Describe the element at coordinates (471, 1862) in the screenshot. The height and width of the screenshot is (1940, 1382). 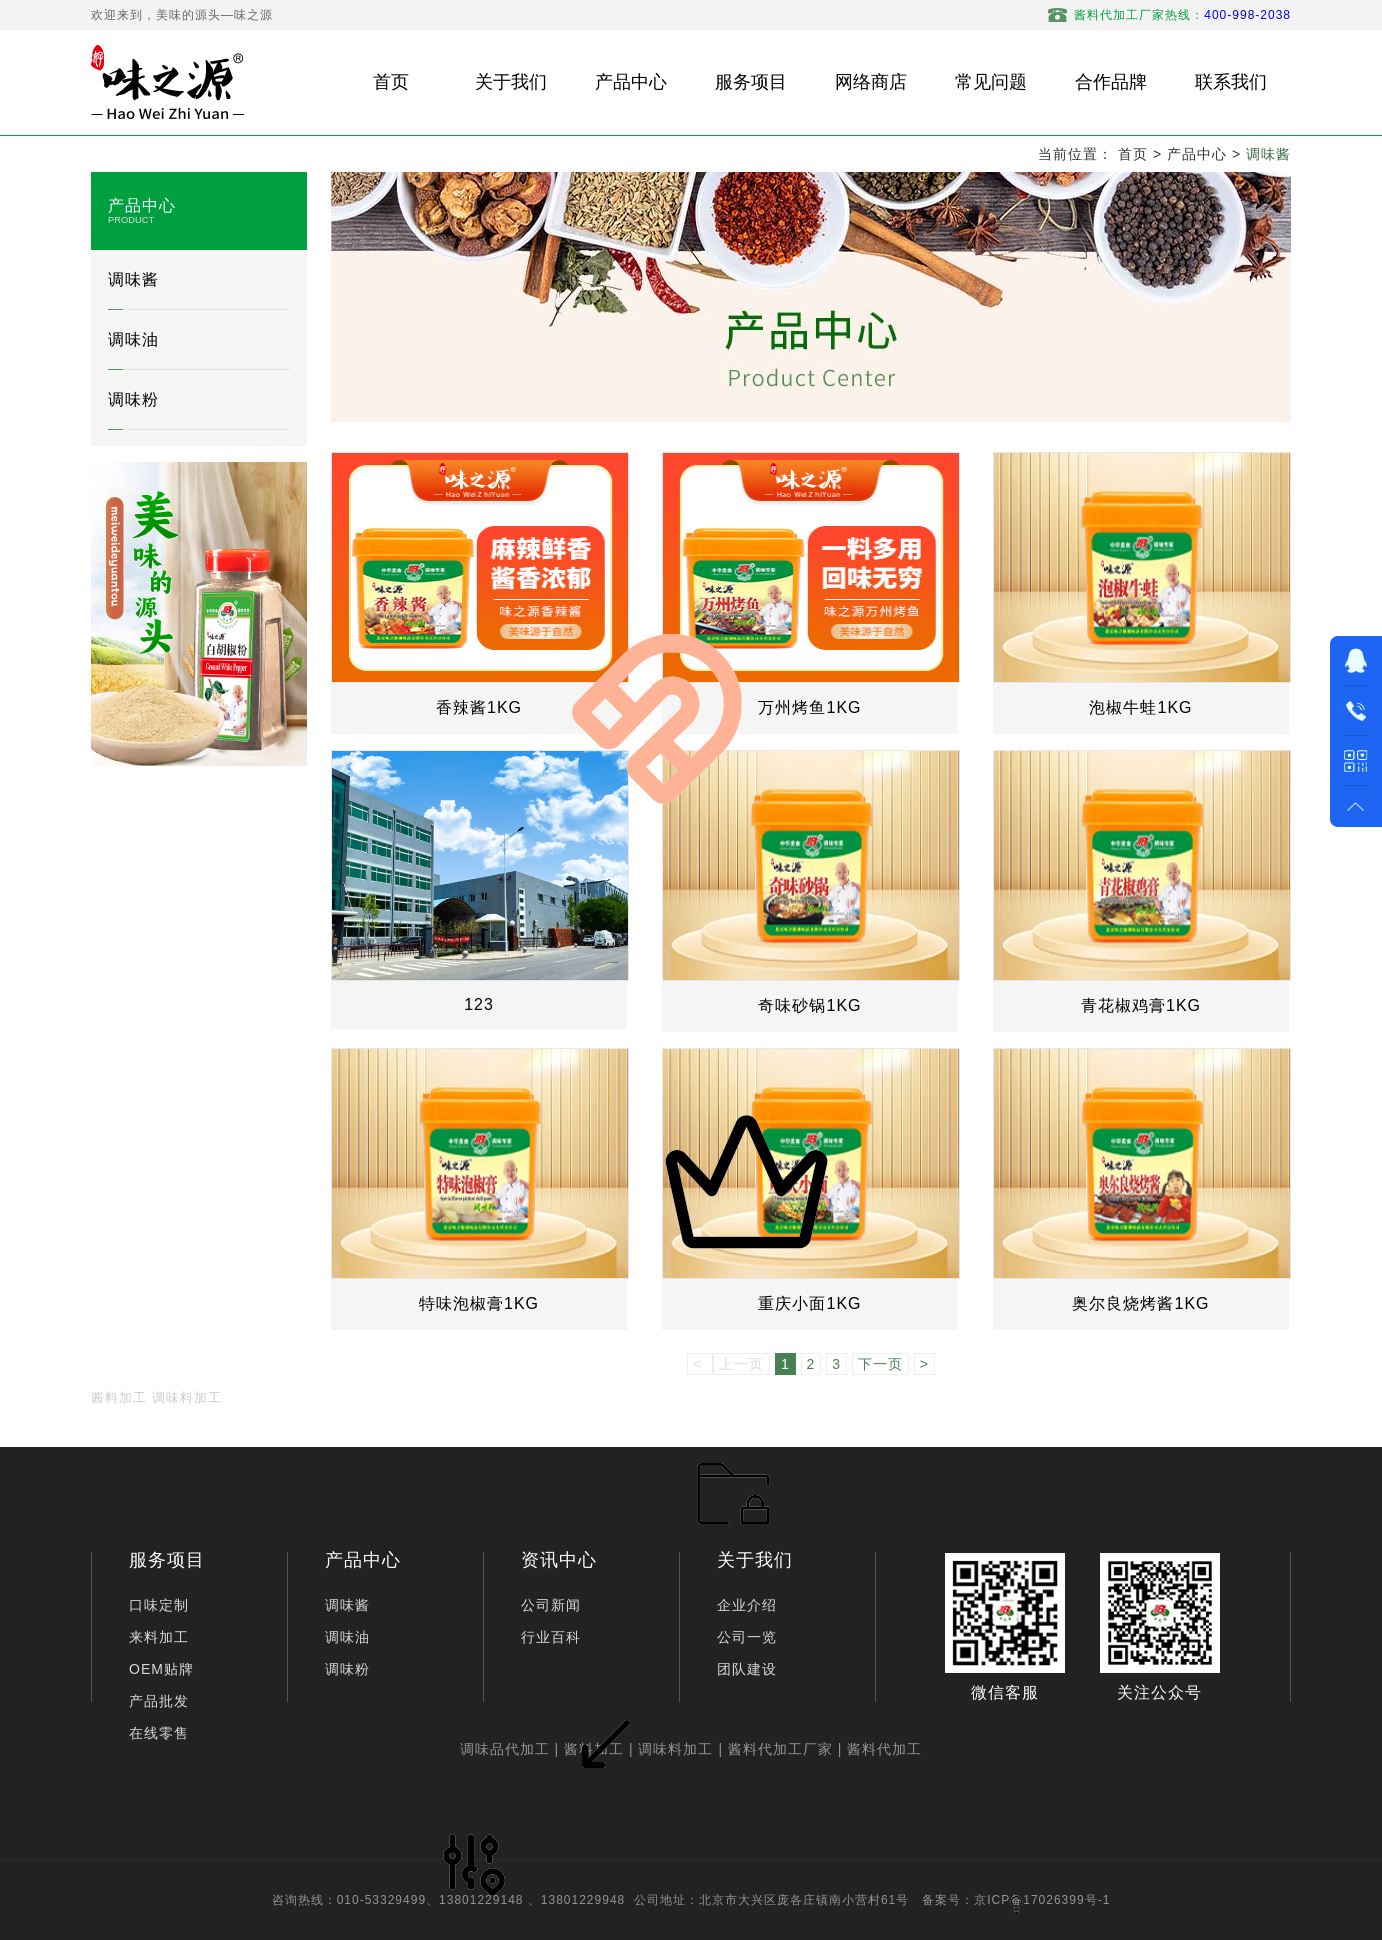
I see `pin or save current filter settings` at that location.